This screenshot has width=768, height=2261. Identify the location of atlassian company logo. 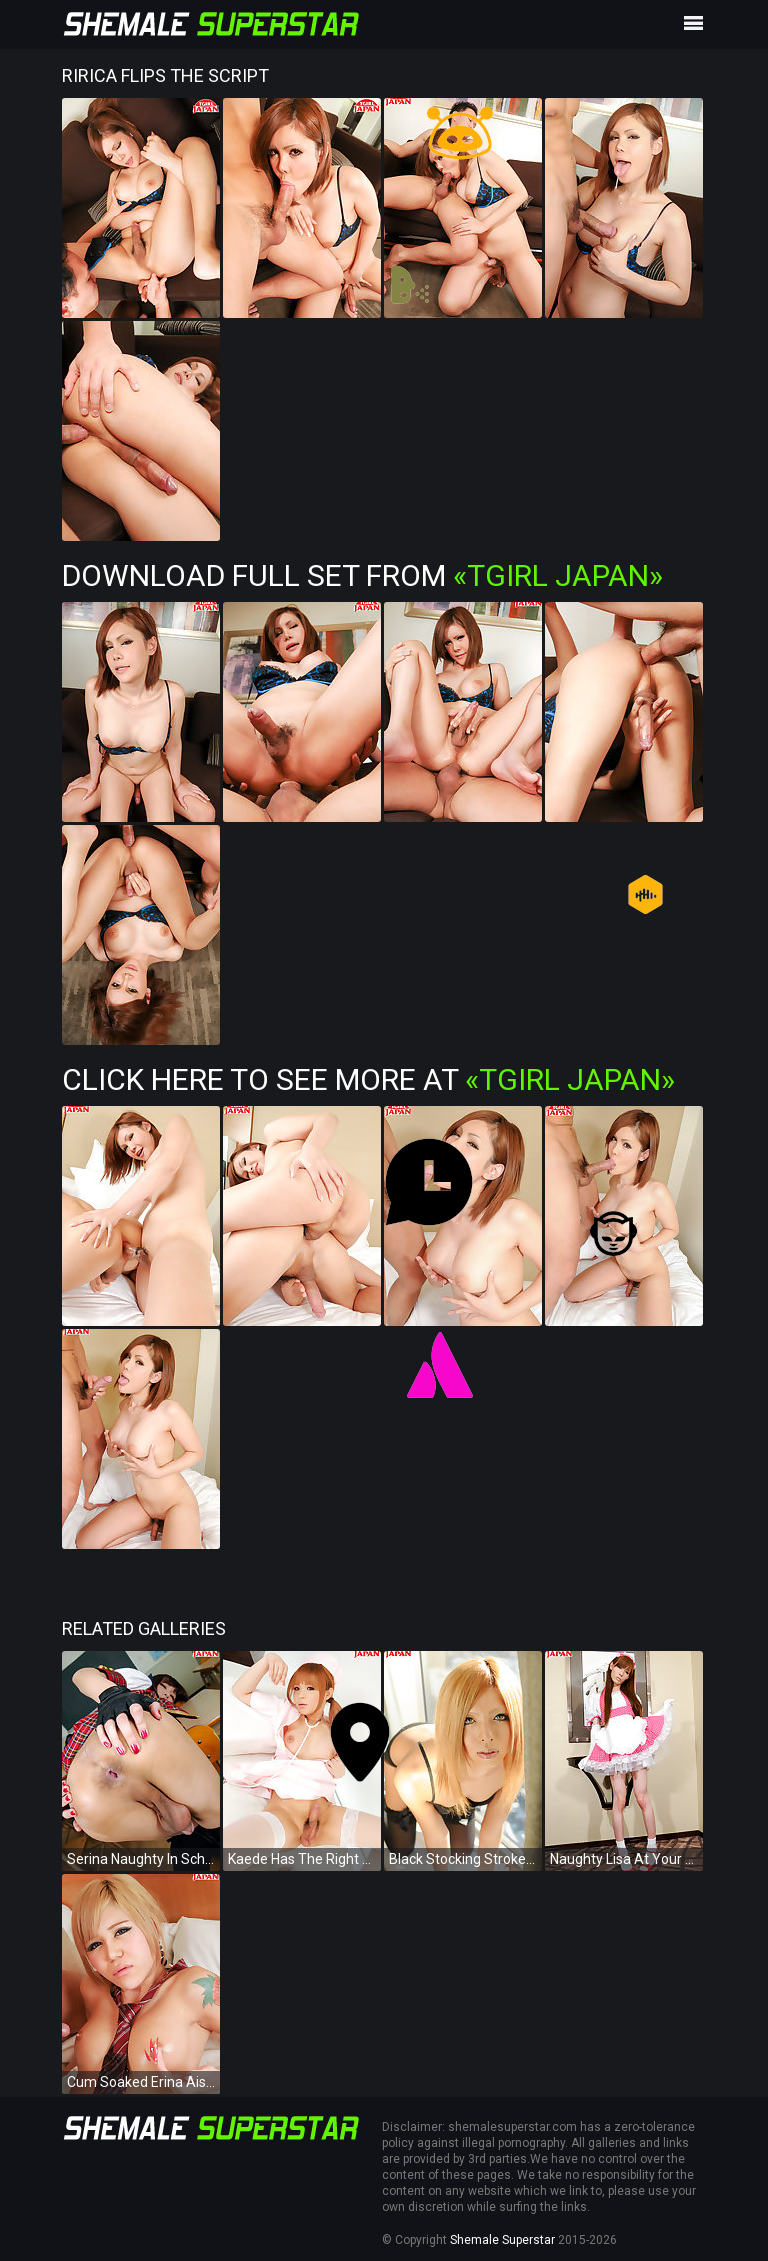
(440, 1365).